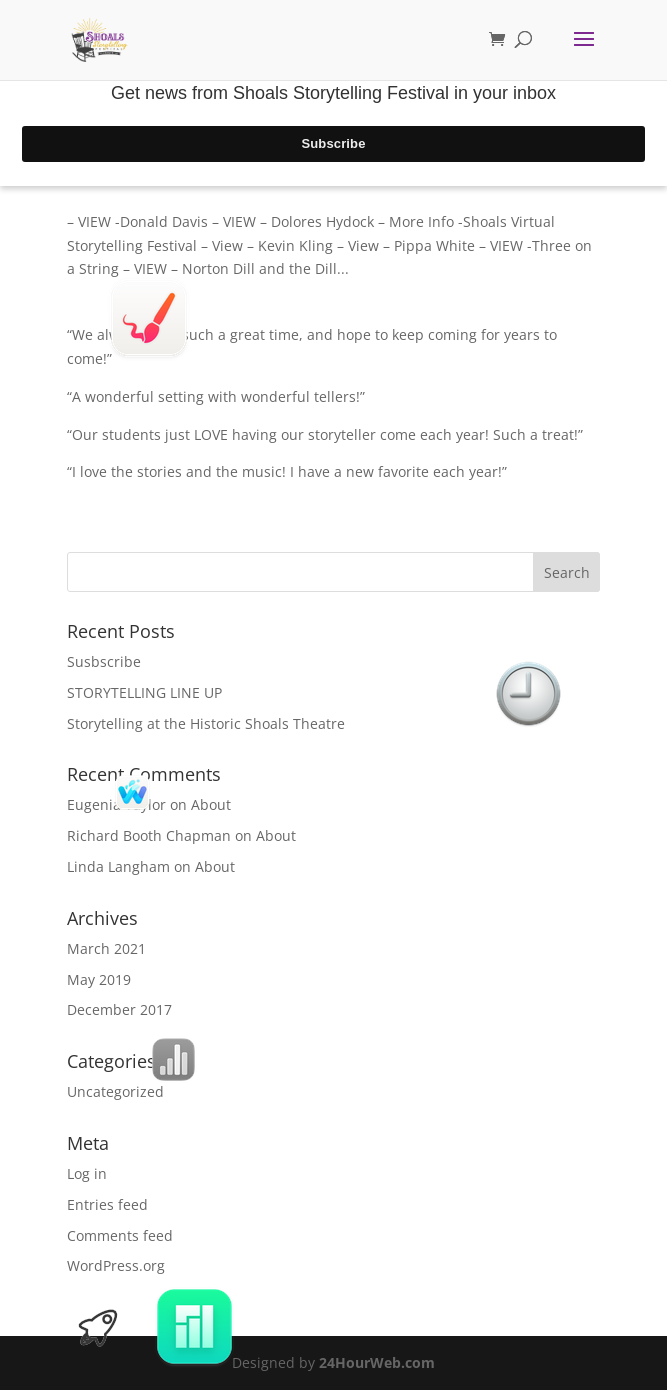 The height and width of the screenshot is (1390, 667). I want to click on open gnome paint application, so click(149, 318).